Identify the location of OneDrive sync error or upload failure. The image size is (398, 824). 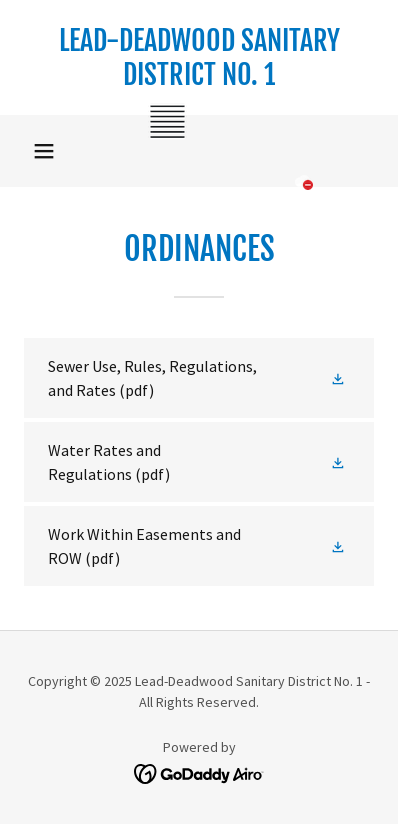
(304, 181).